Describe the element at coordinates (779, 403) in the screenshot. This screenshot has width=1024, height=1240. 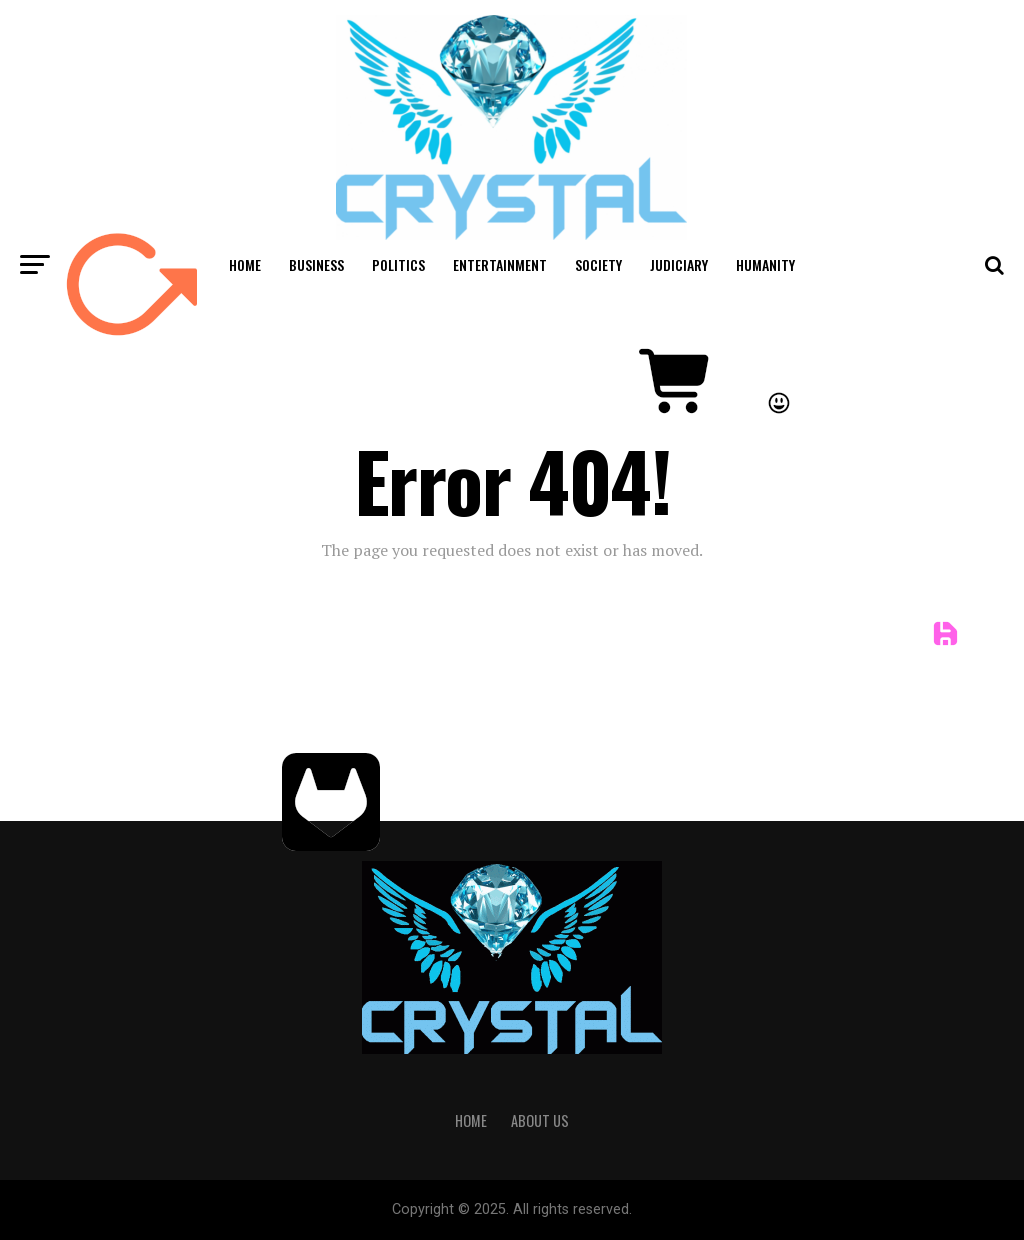
I see `insert a grinning emoji into your message` at that location.